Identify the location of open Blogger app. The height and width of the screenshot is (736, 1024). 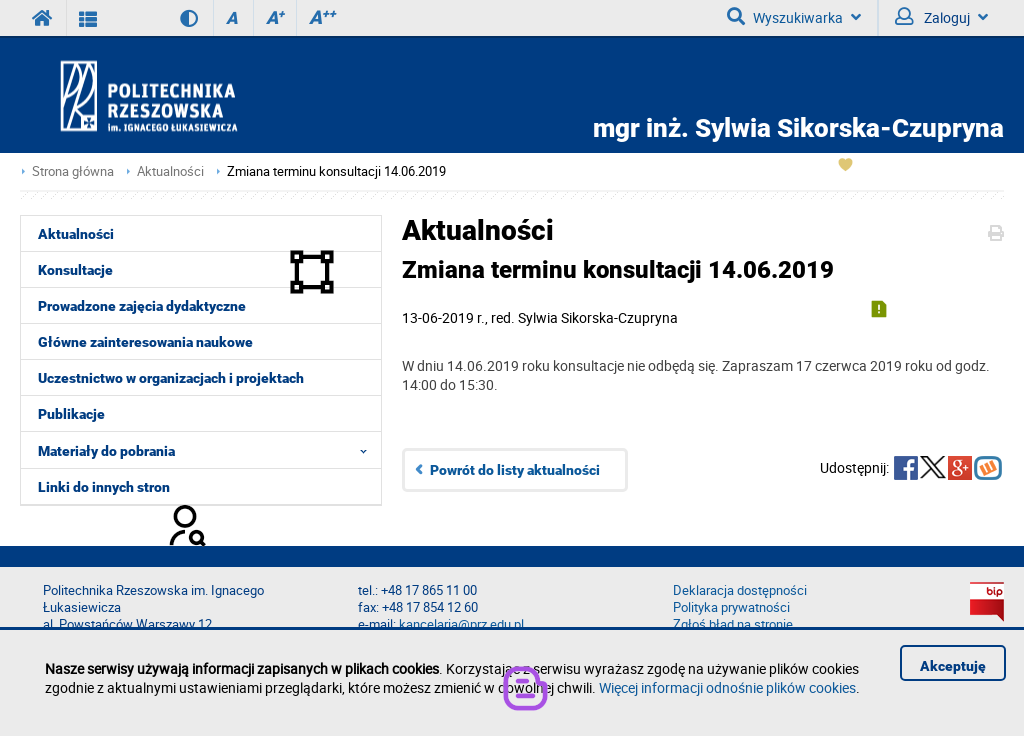
(525, 688).